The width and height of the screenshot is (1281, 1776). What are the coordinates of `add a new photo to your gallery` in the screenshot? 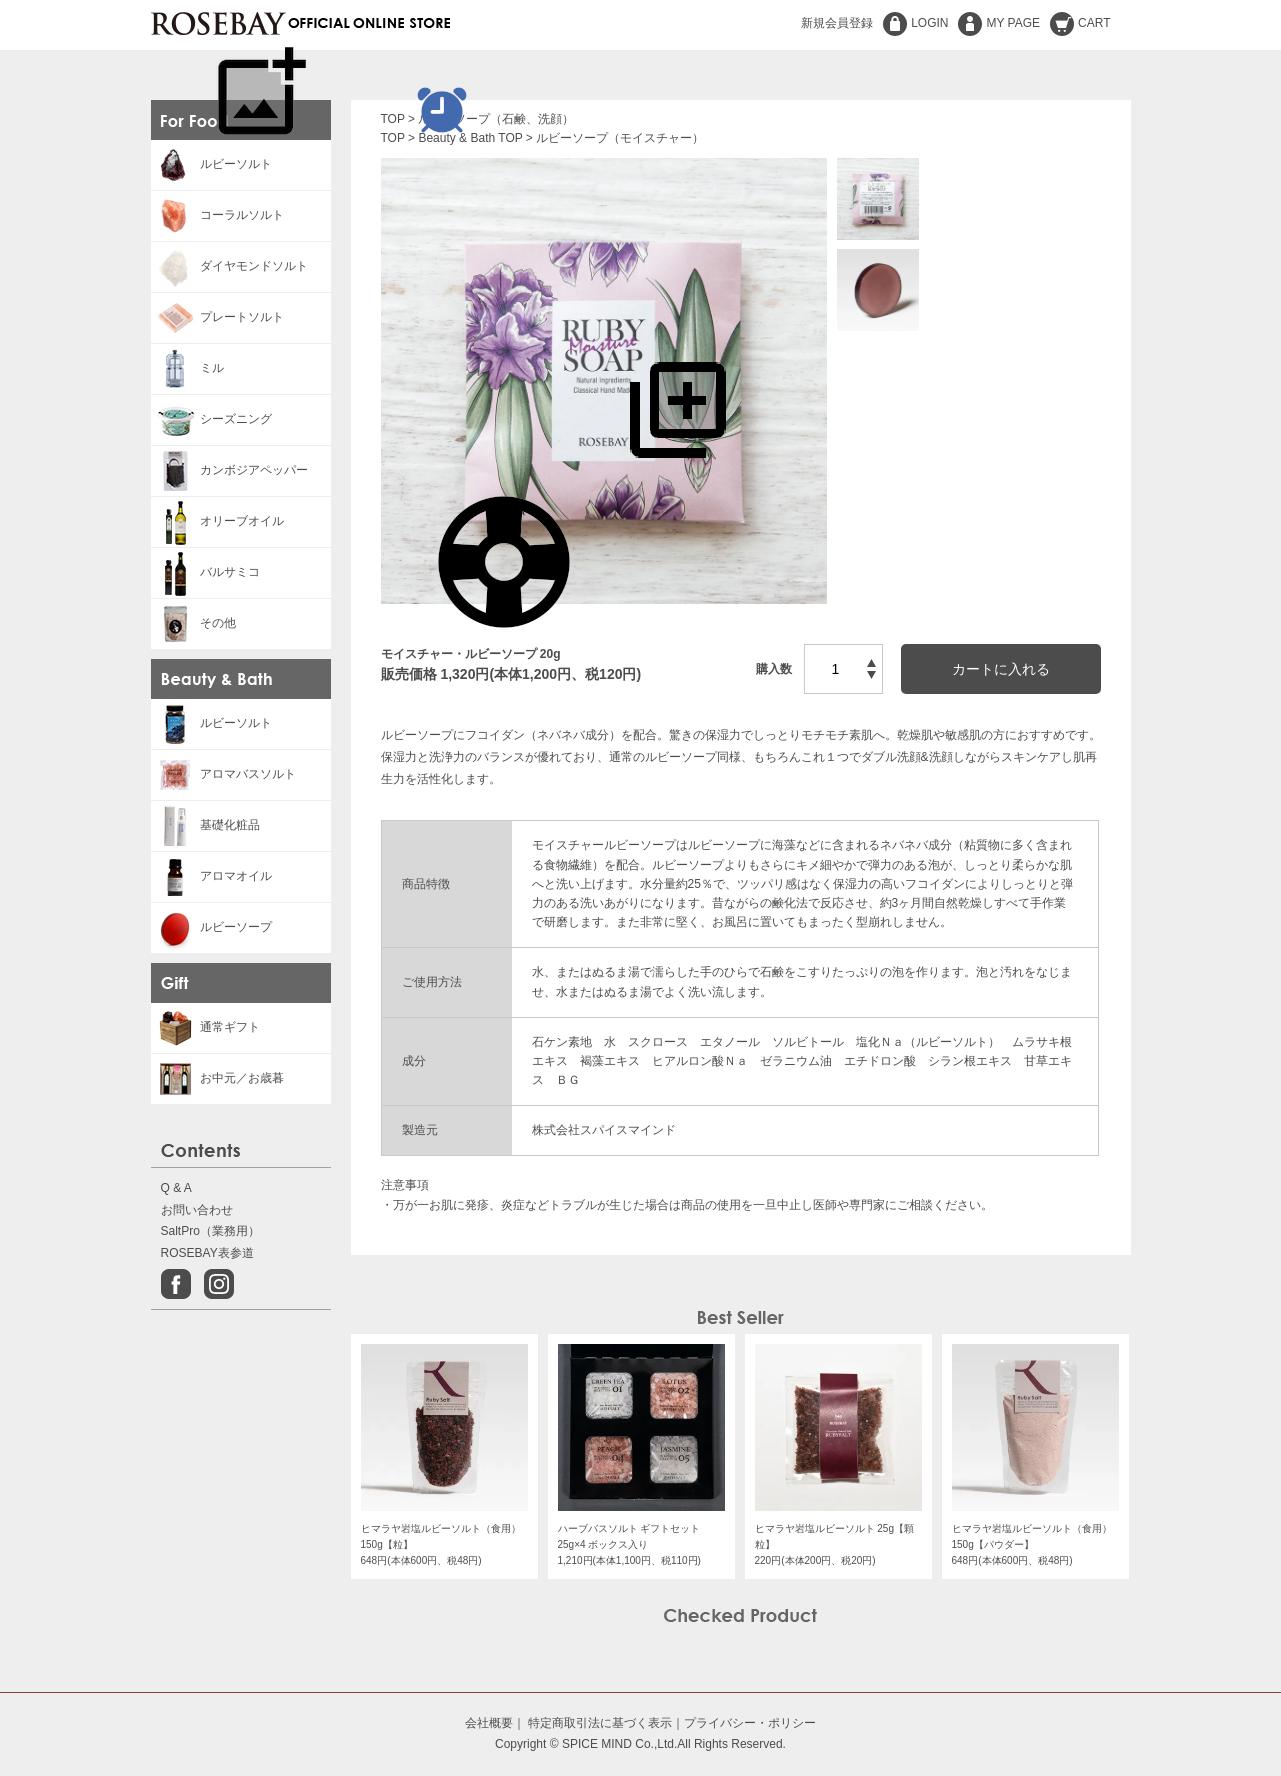 It's located at (260, 93).